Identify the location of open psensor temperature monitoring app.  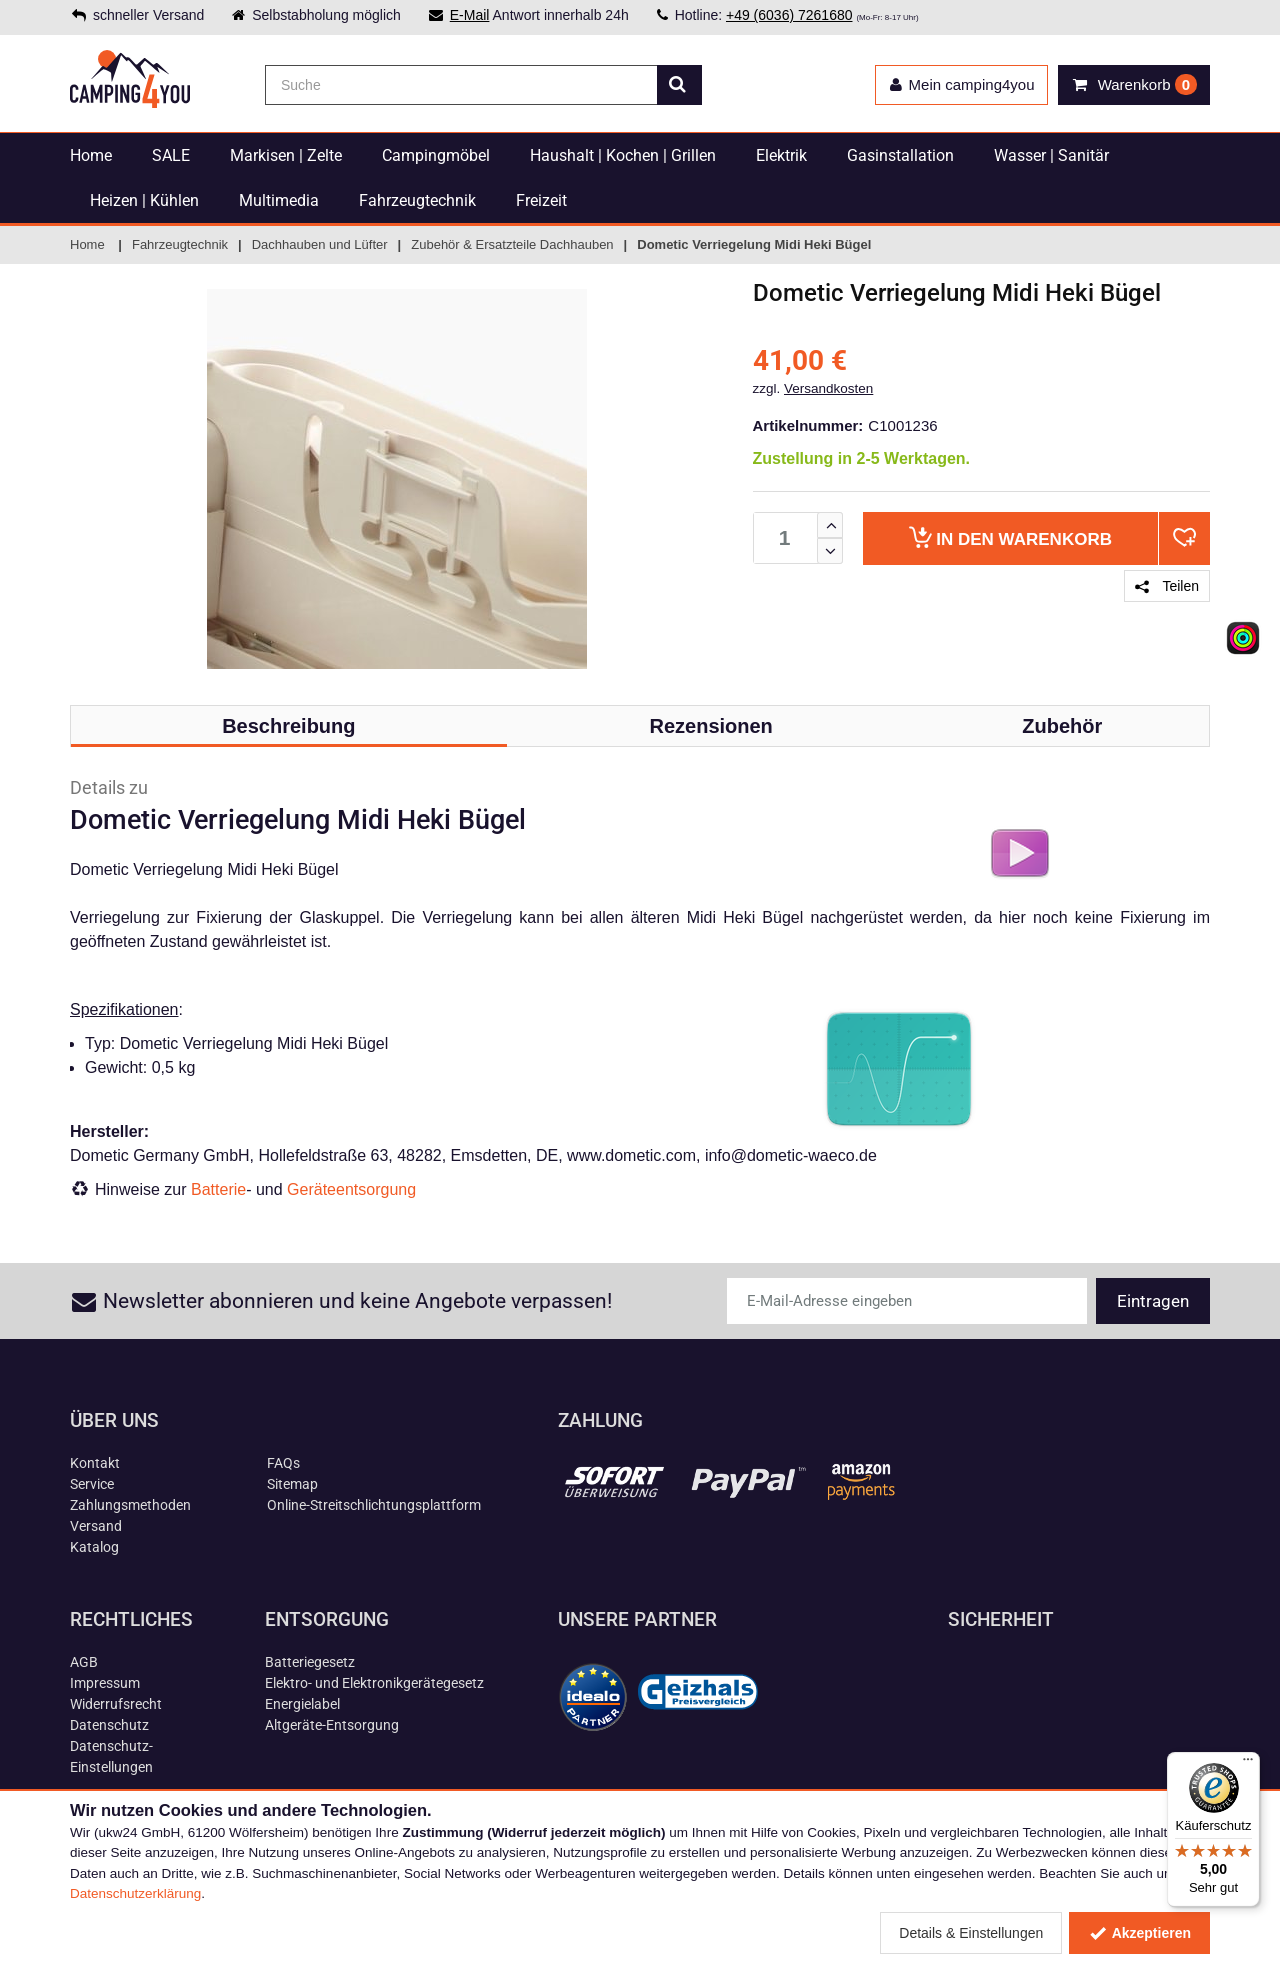
(899, 1069).